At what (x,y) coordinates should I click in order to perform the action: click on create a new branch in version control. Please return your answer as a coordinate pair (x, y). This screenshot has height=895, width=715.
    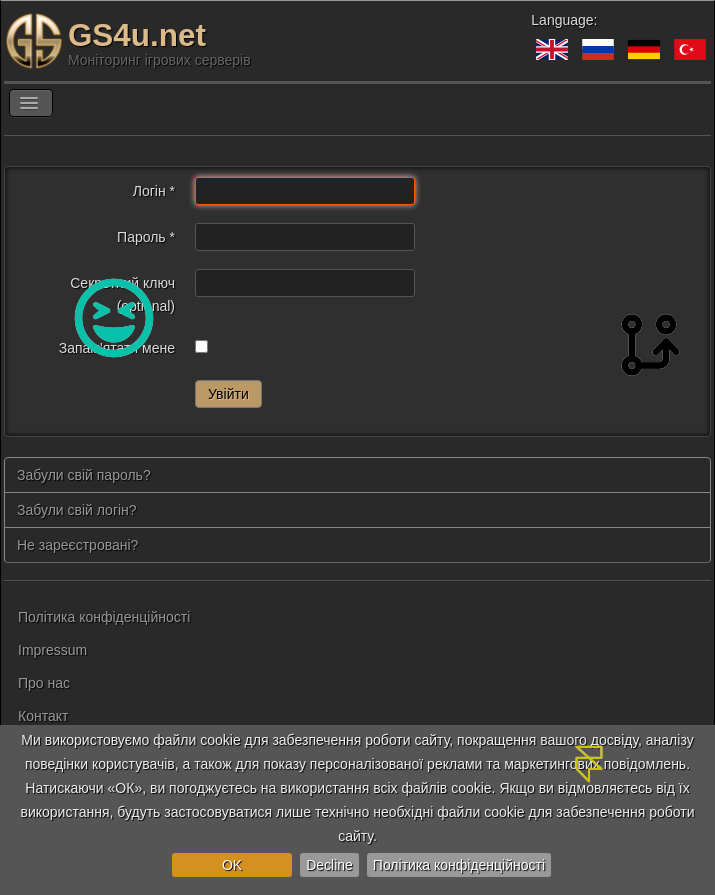
    Looking at the image, I should click on (649, 345).